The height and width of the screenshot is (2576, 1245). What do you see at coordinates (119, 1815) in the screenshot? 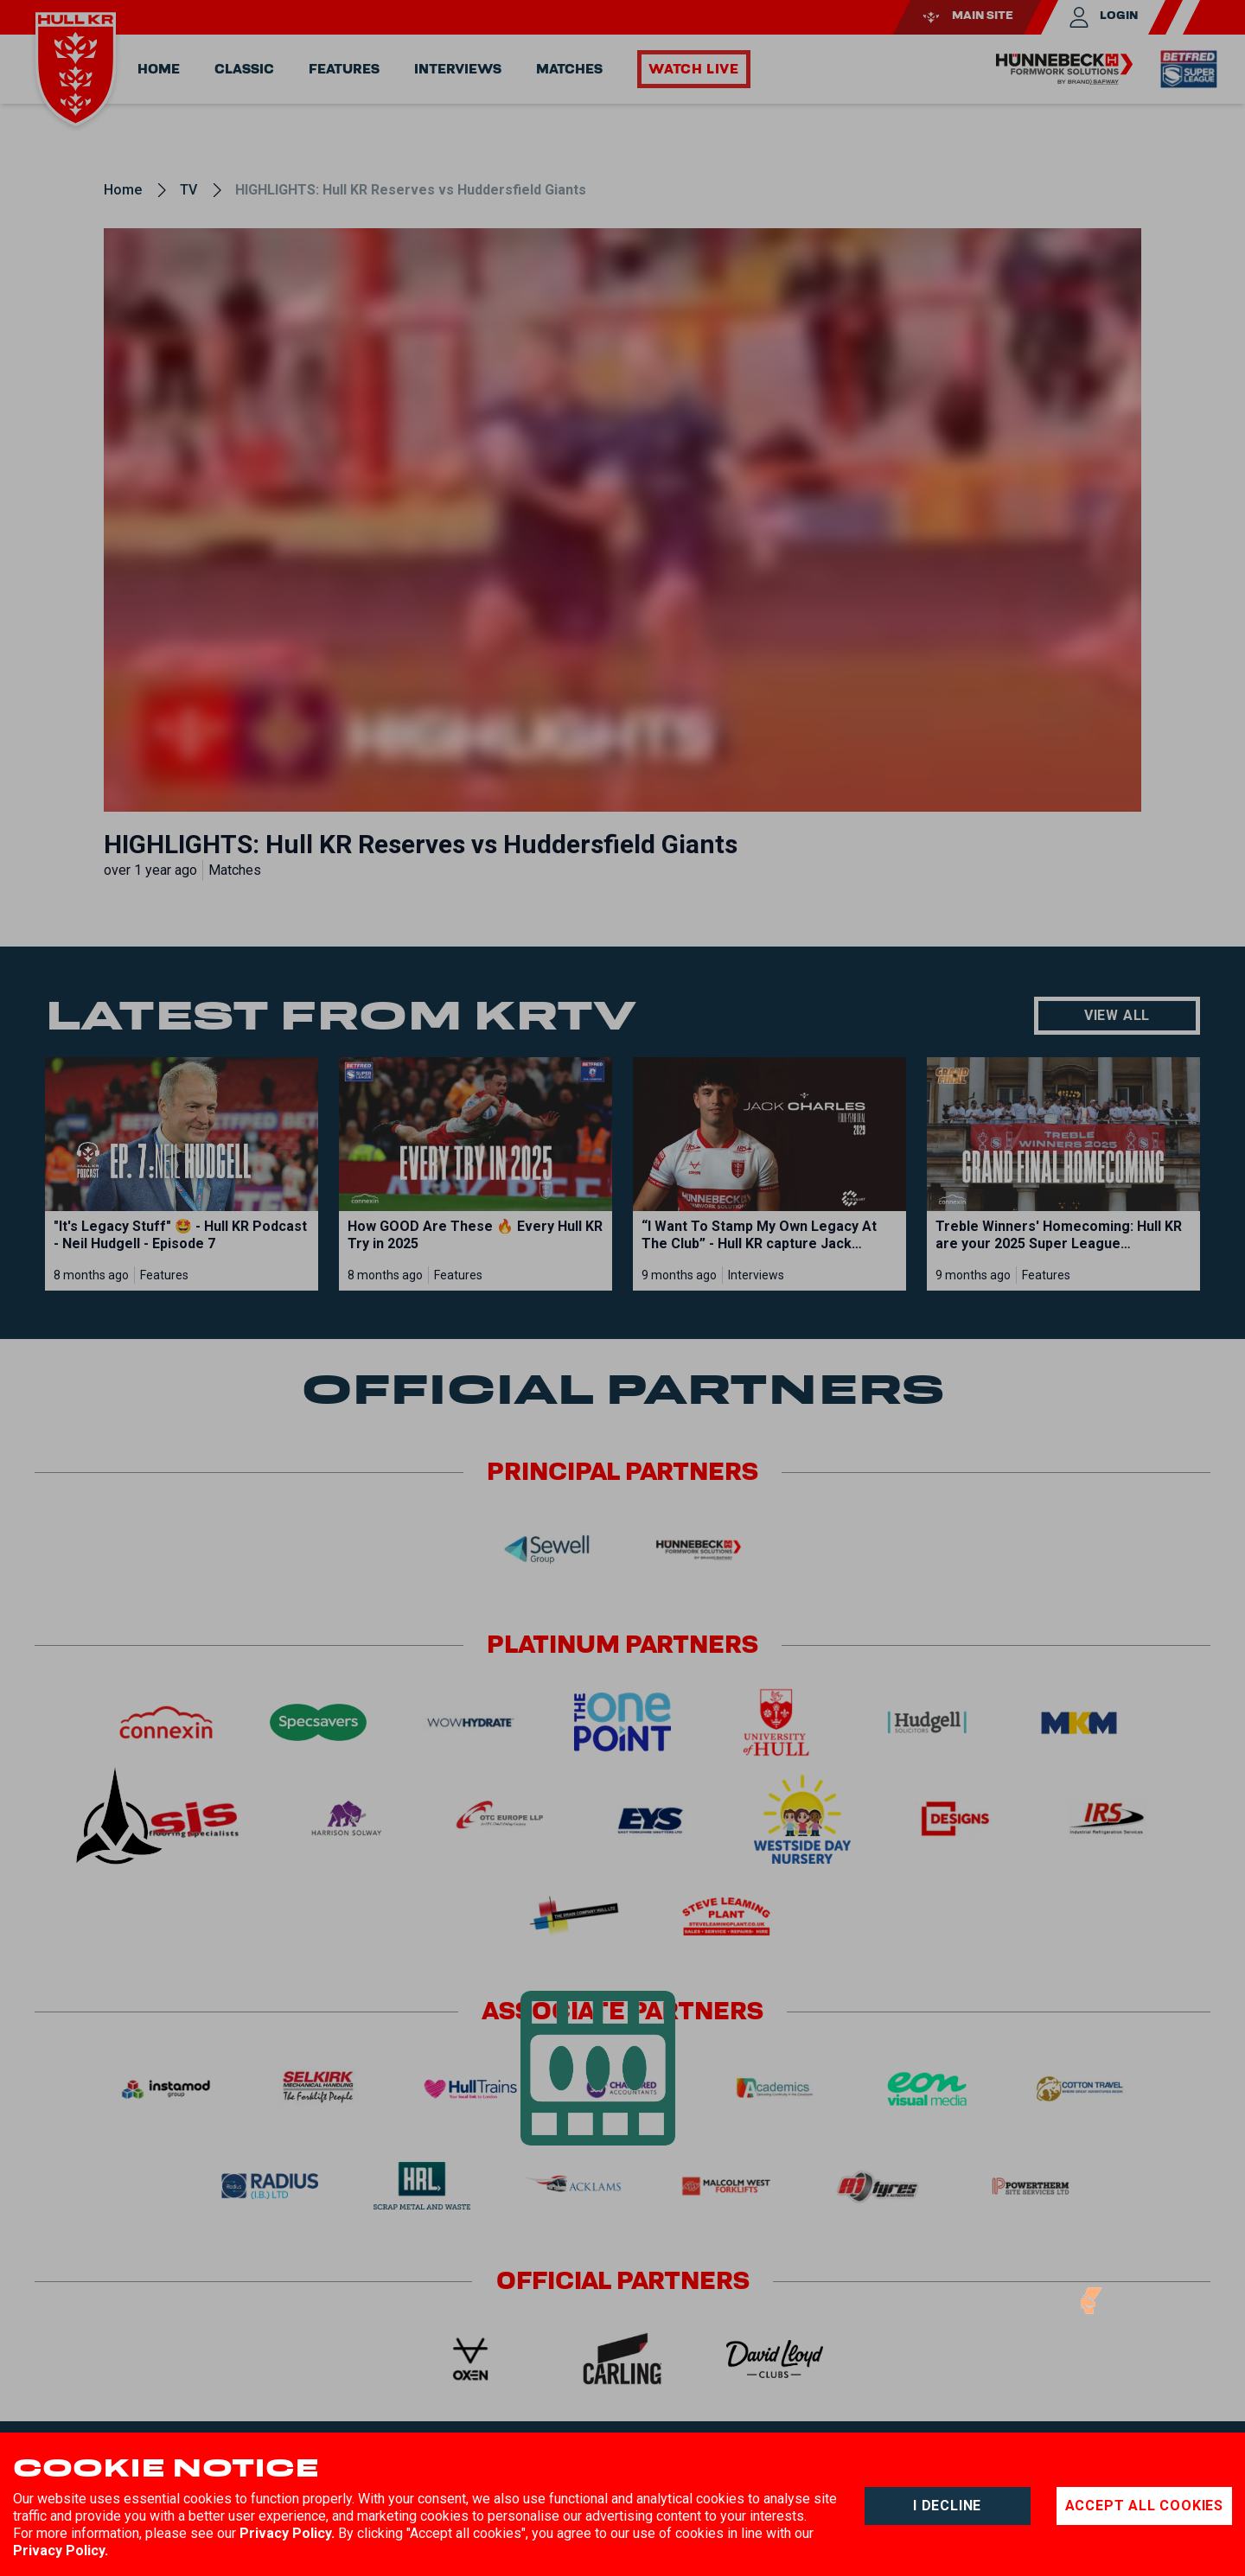
I see `klingon empire emblem from star trek` at bounding box center [119, 1815].